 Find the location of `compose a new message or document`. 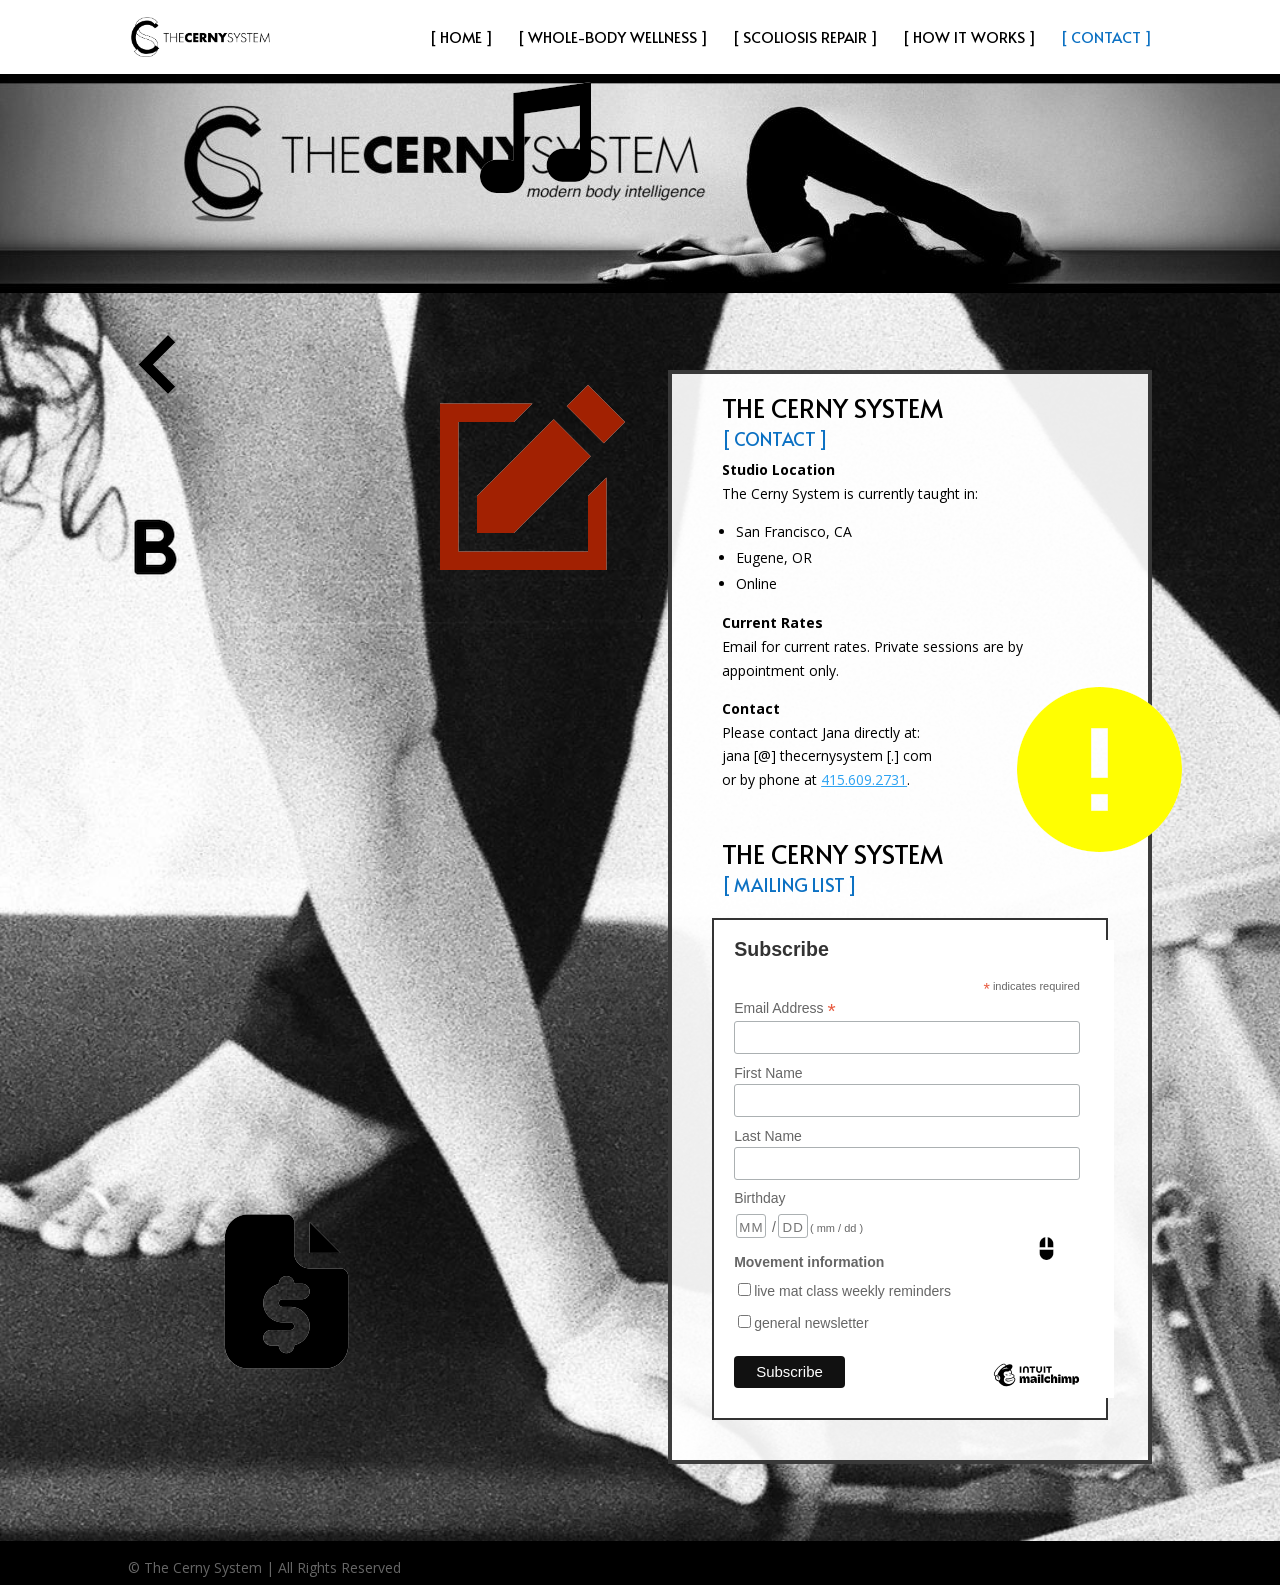

compose a new message or document is located at coordinates (532, 477).